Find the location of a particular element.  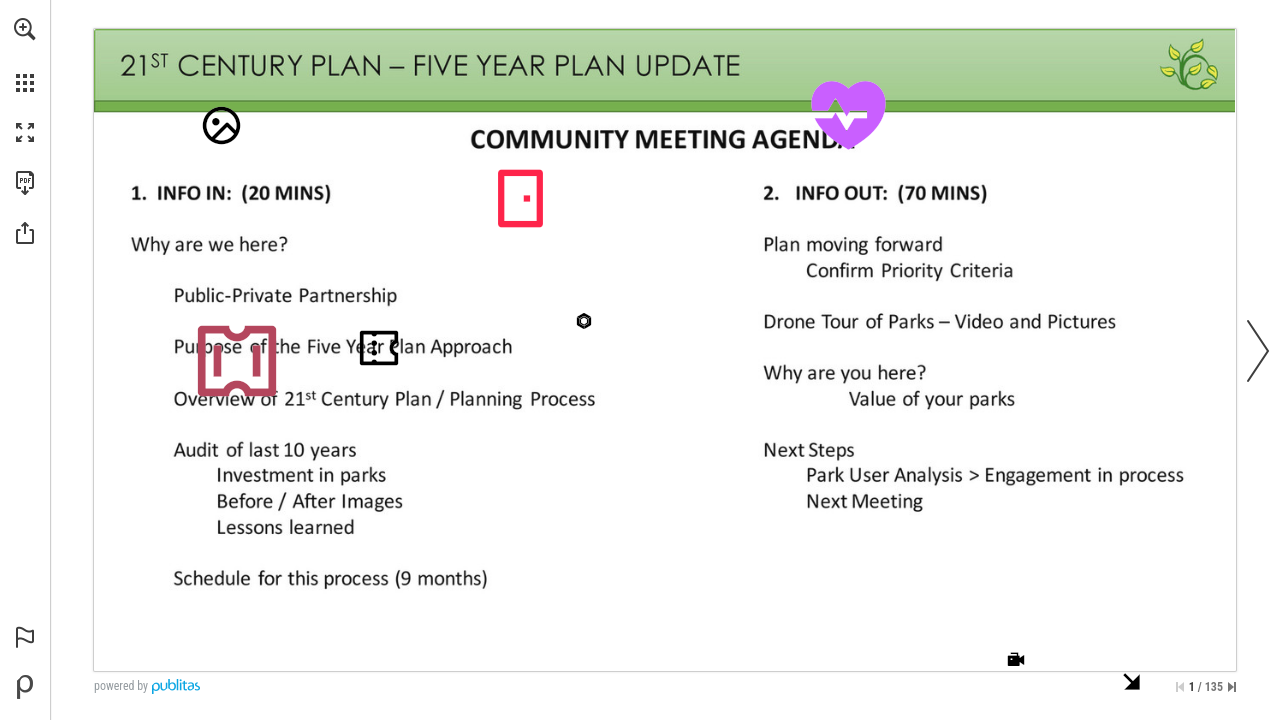

view image or photo gallery is located at coordinates (221, 125).